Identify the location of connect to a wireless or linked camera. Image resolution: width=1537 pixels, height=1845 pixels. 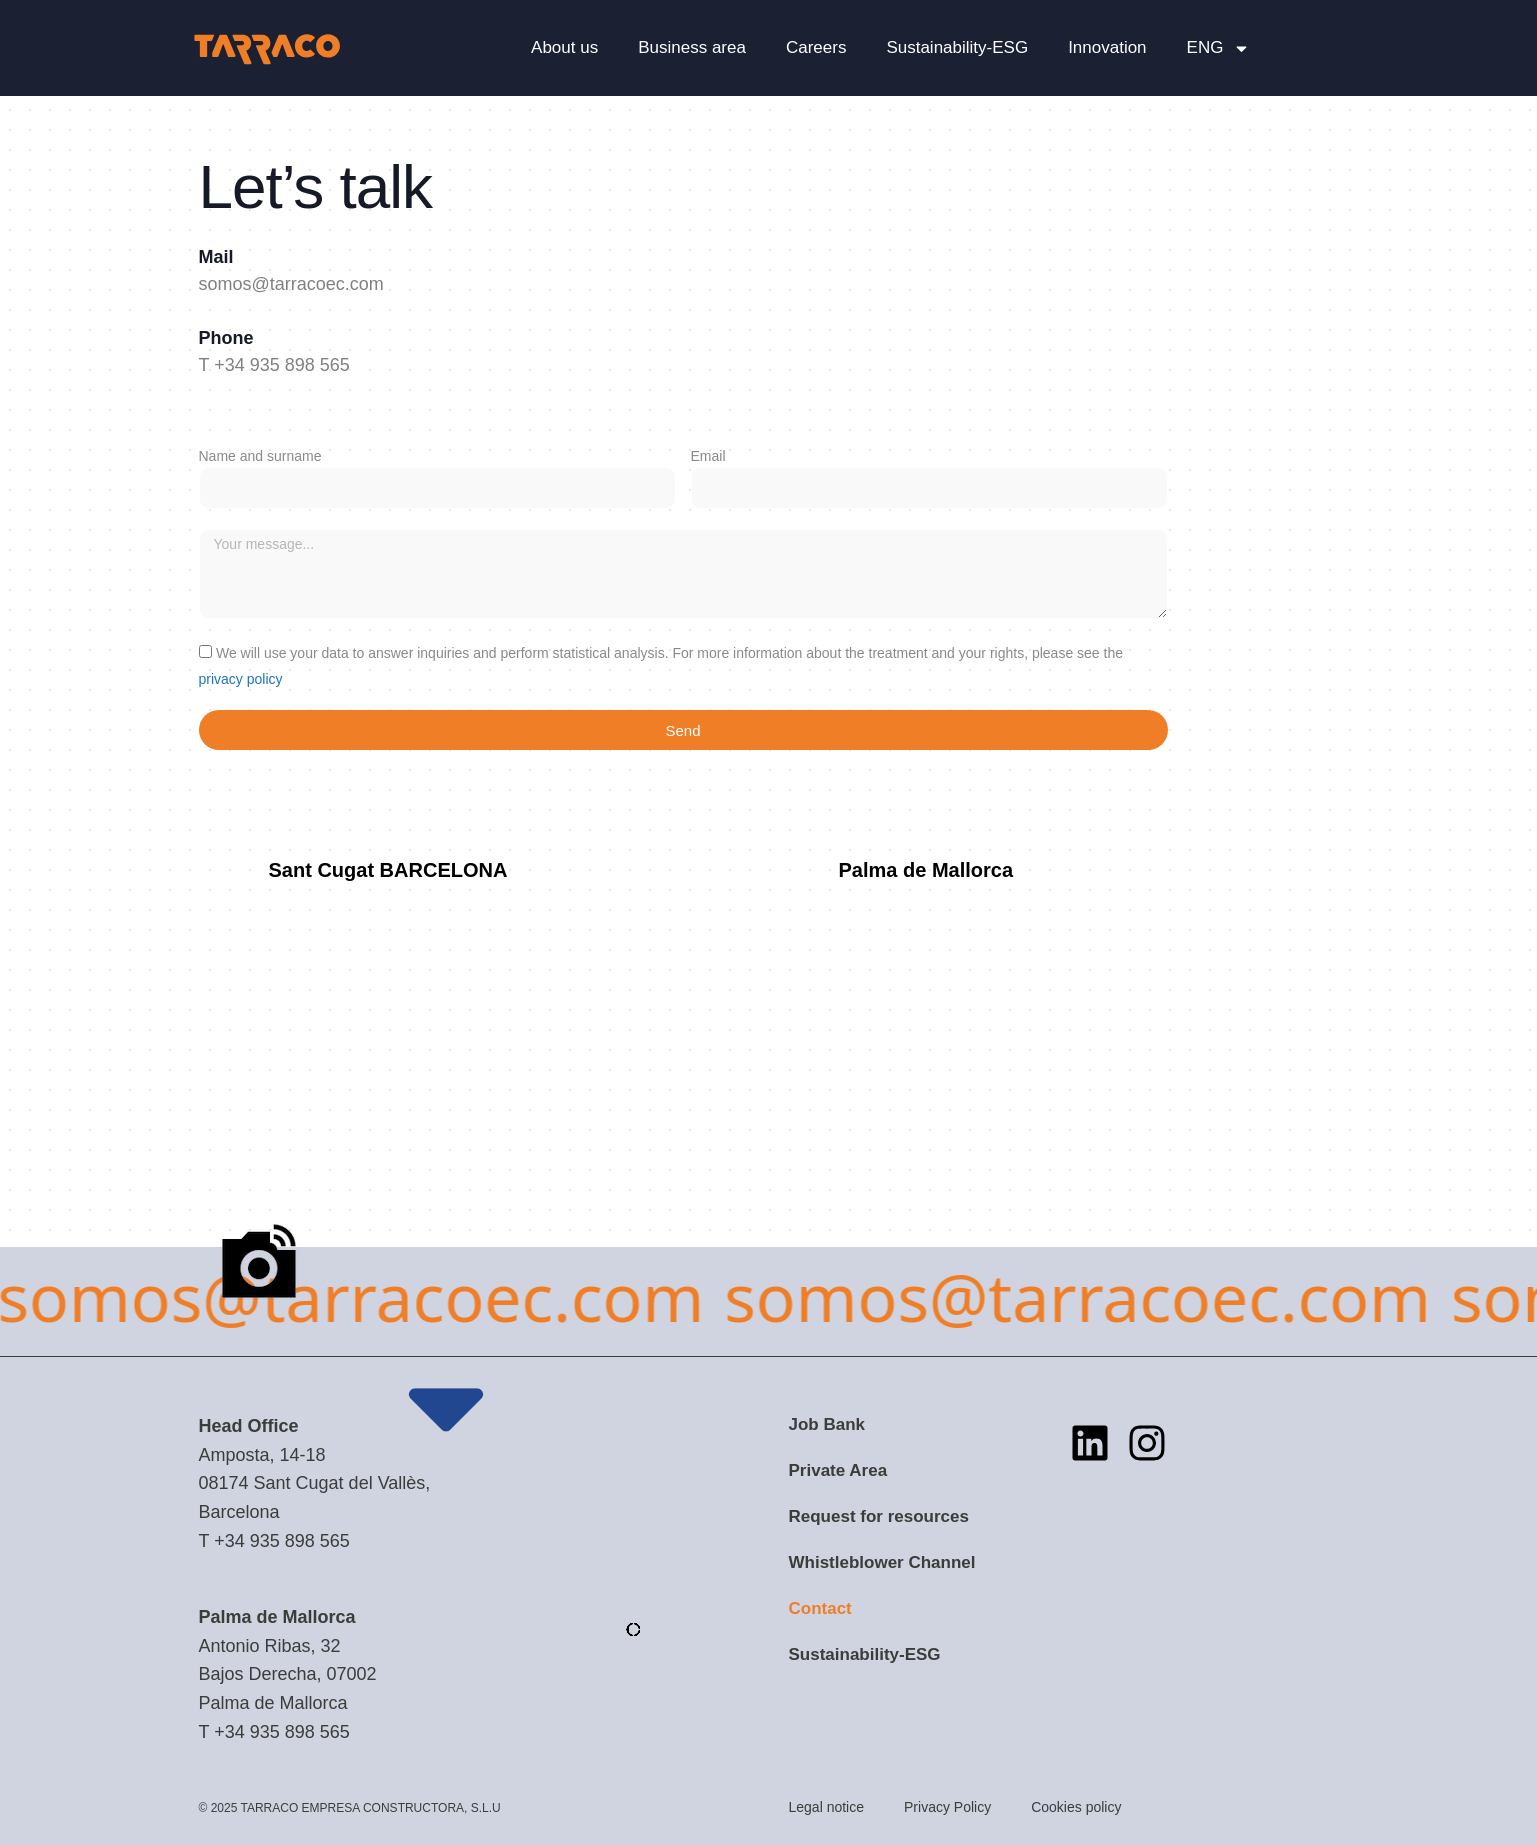
(259, 1261).